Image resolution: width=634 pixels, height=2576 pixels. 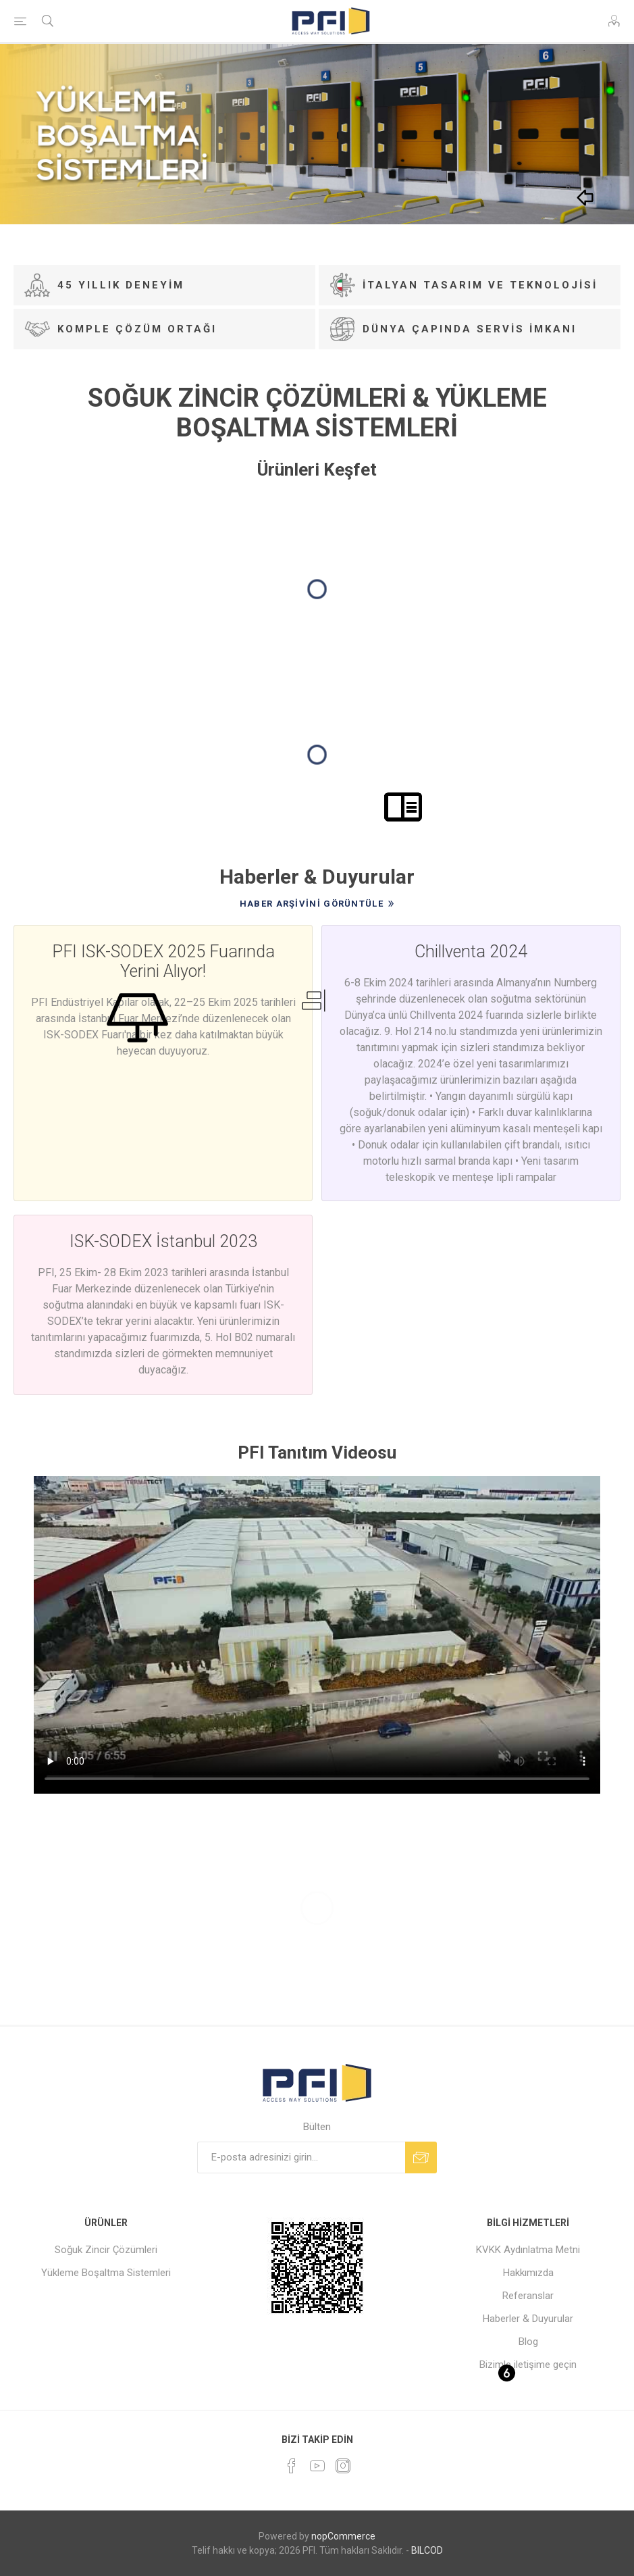 I want to click on go back to the previous screen, so click(x=585, y=197).